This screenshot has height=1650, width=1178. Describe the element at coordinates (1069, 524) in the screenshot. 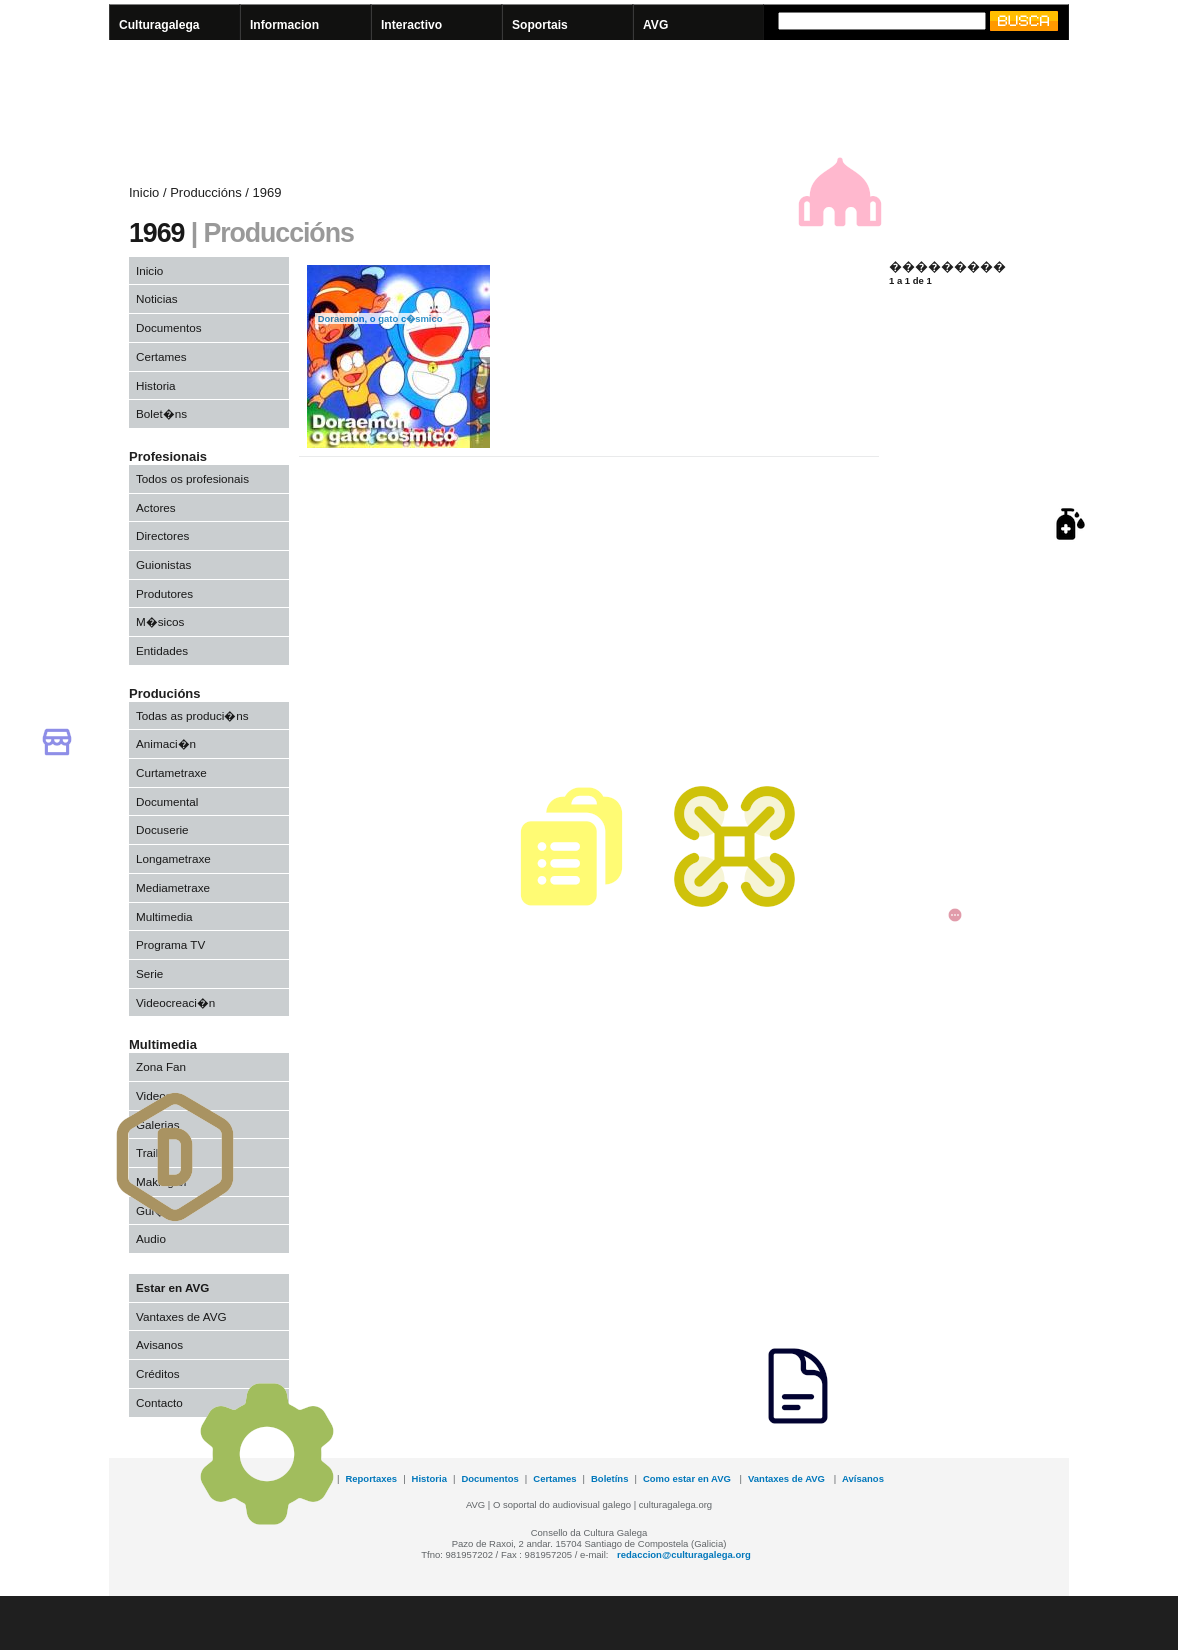

I see `access hand sanitizer station information` at that location.